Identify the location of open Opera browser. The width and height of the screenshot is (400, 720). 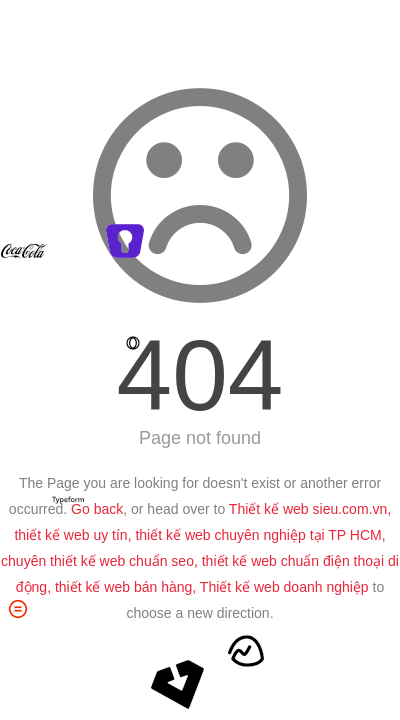
(133, 343).